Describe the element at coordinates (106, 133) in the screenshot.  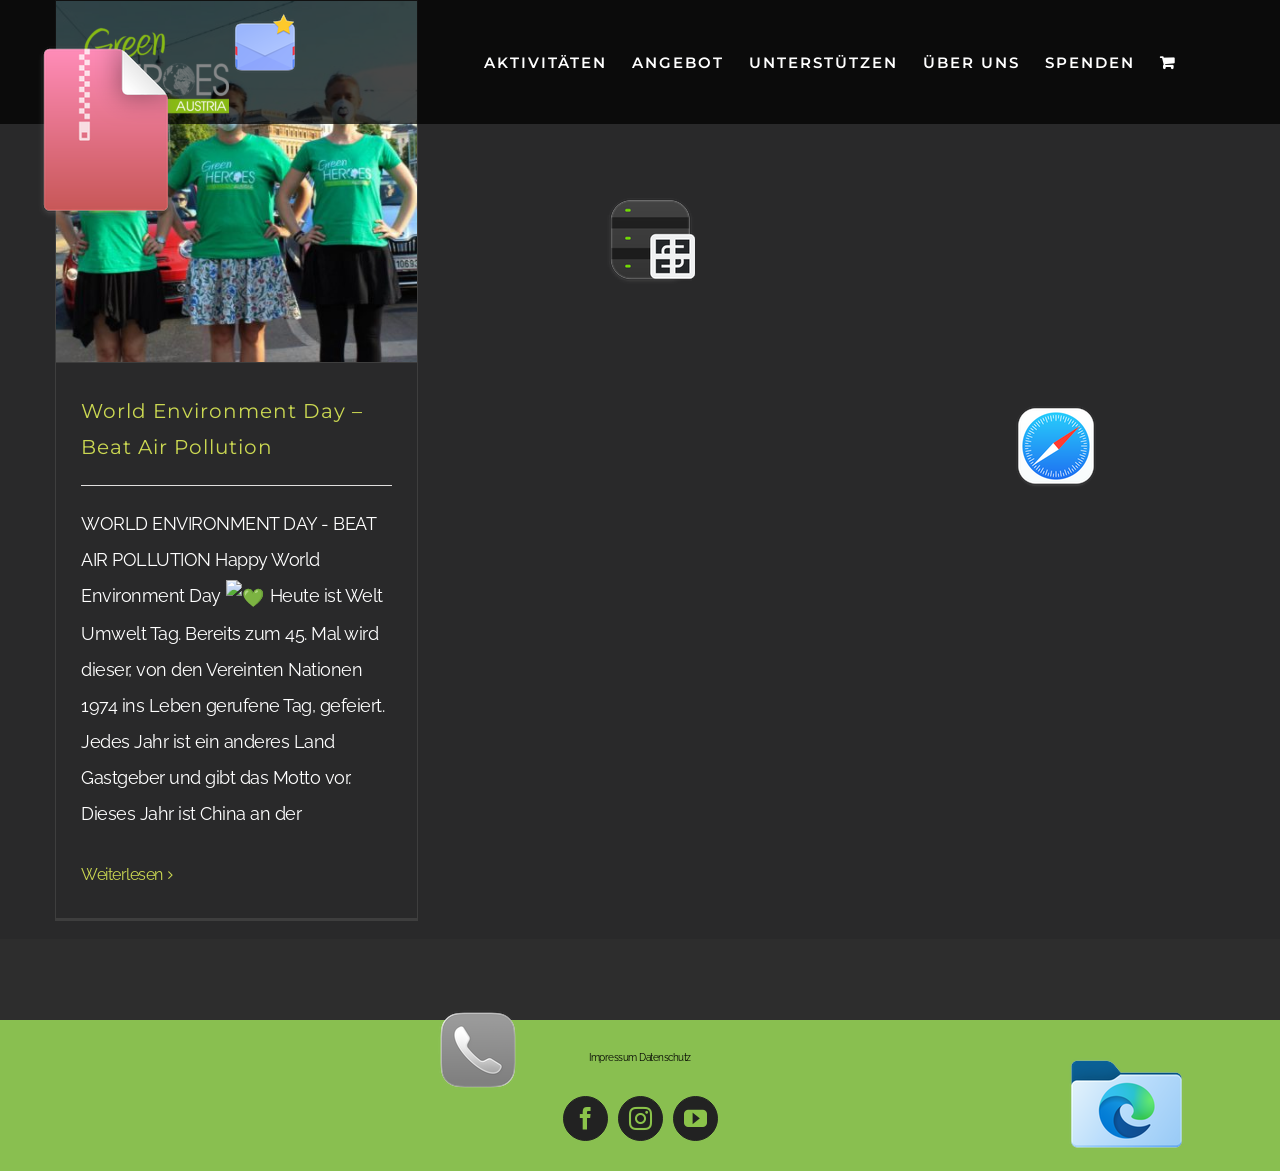
I see `compressed tar archive file` at that location.